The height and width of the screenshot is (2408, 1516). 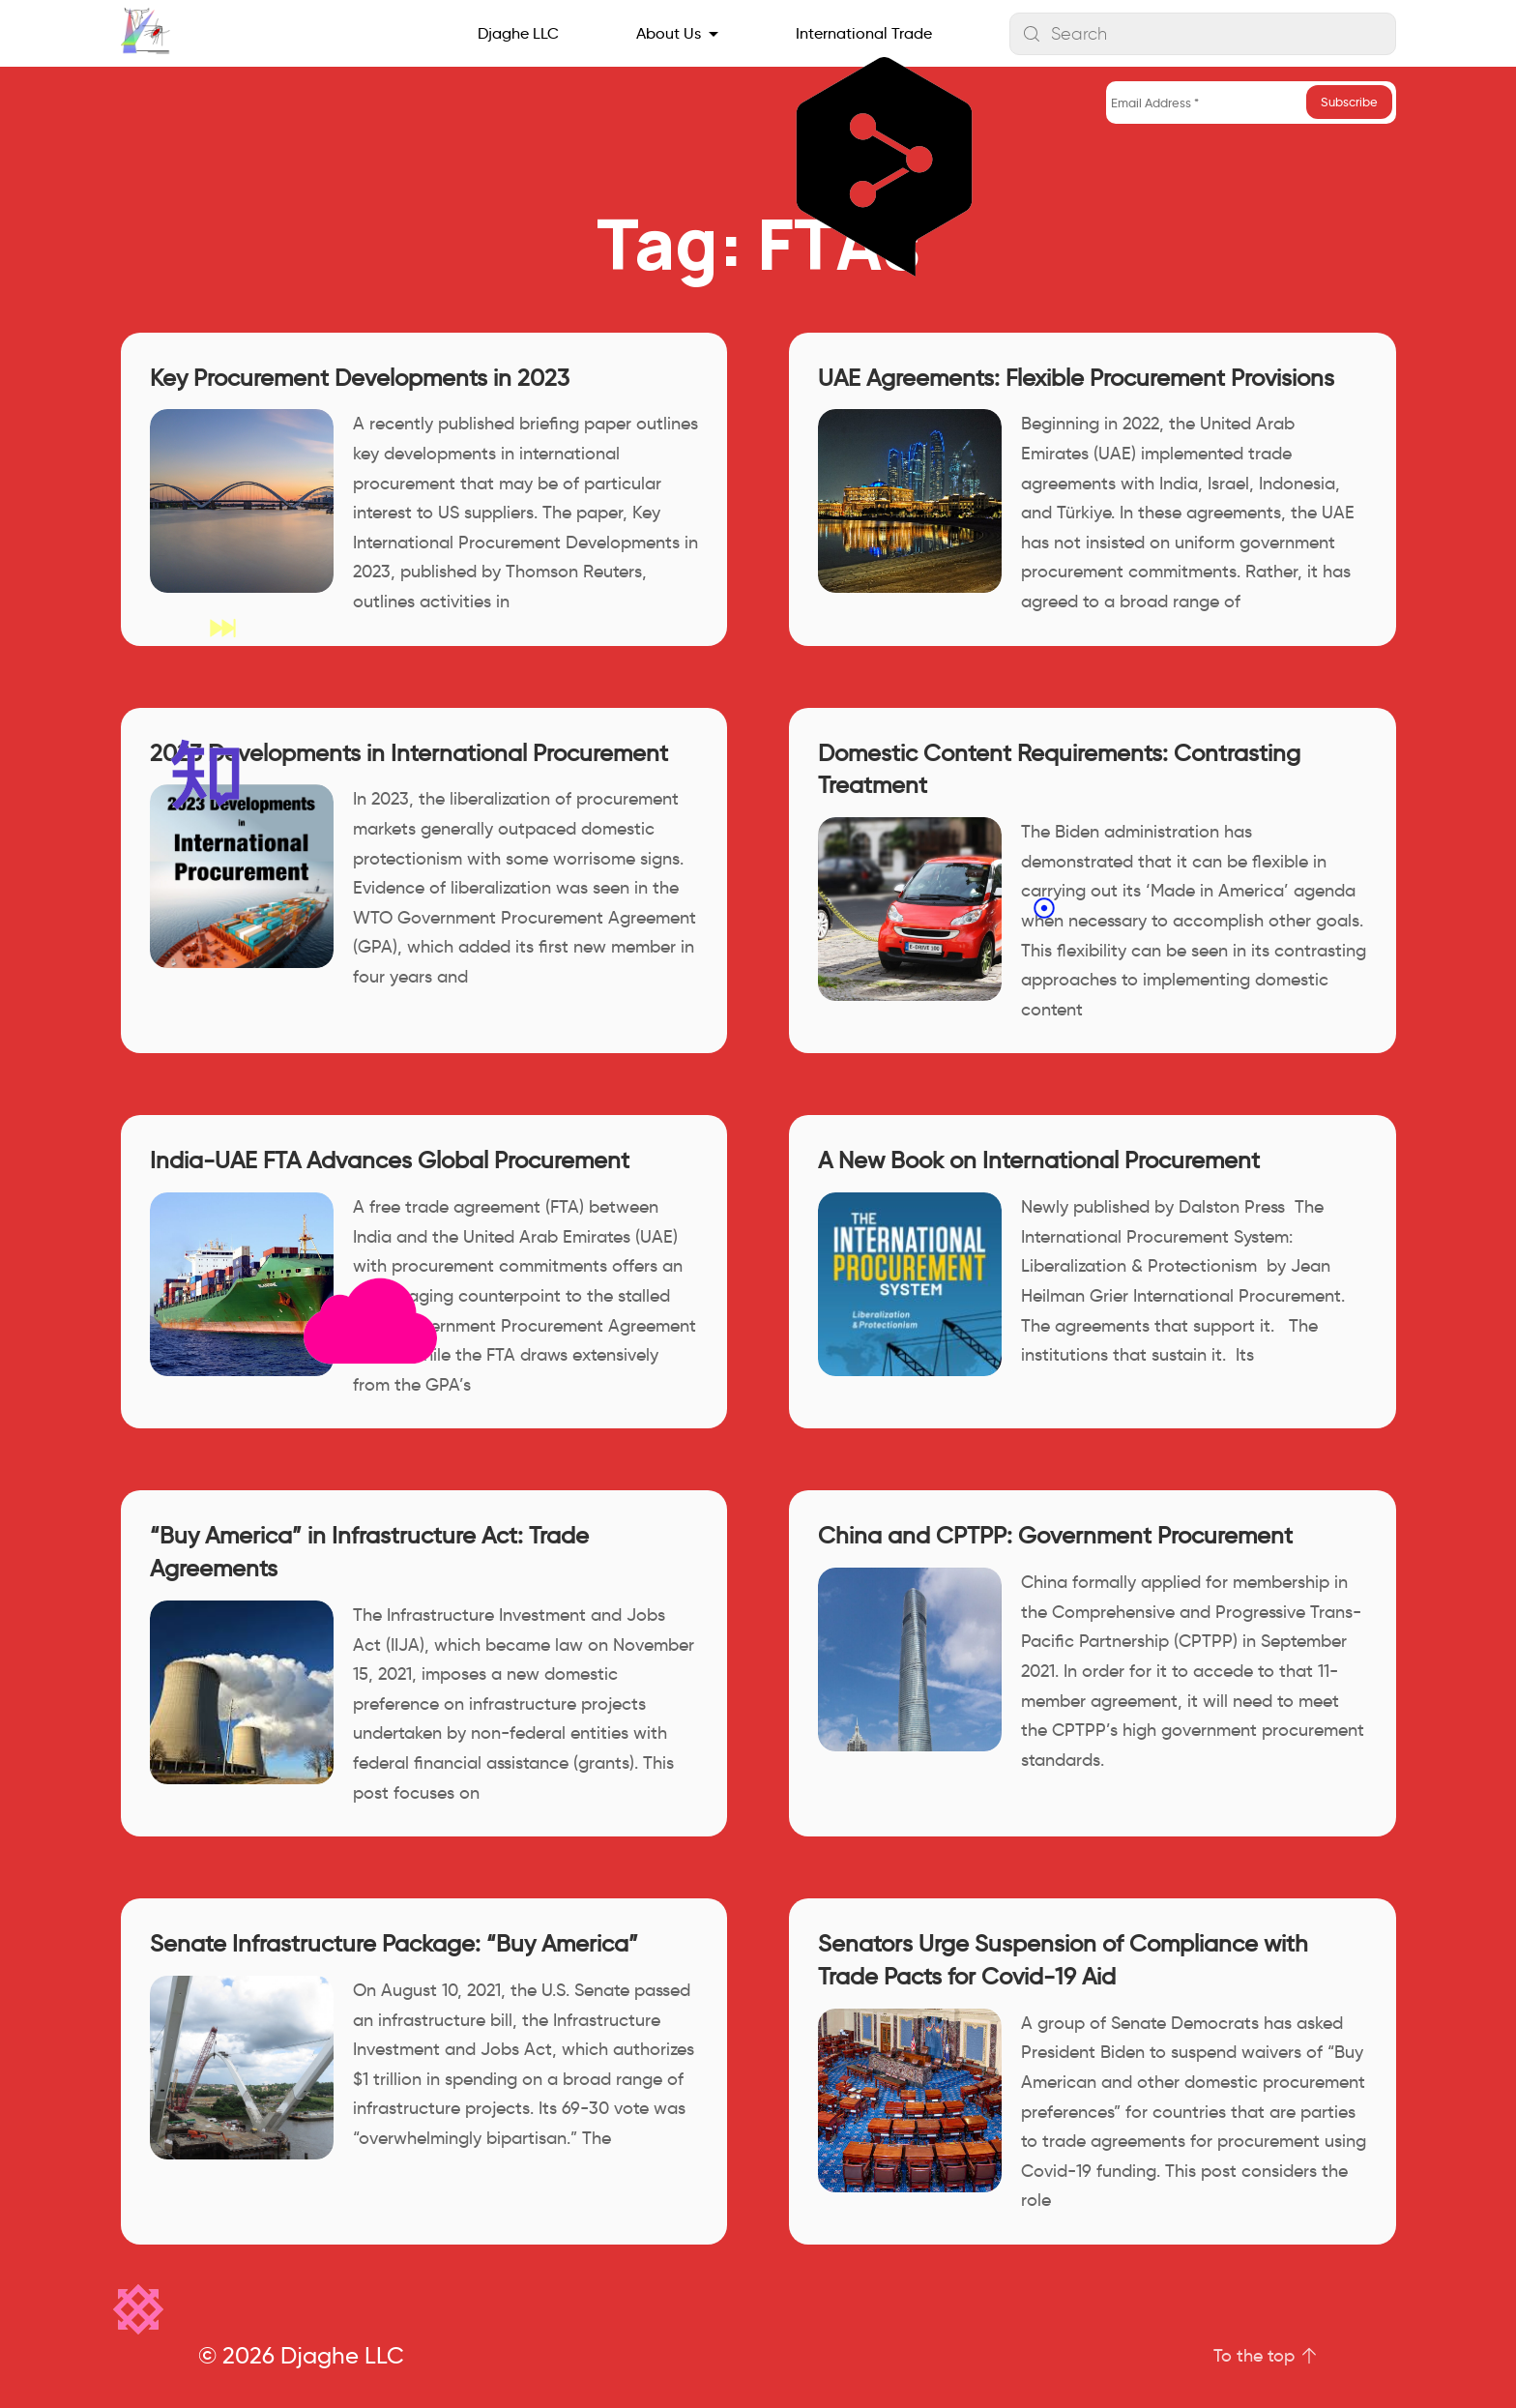 What do you see at coordinates (1044, 908) in the screenshot?
I see `start recording audio or video` at bounding box center [1044, 908].